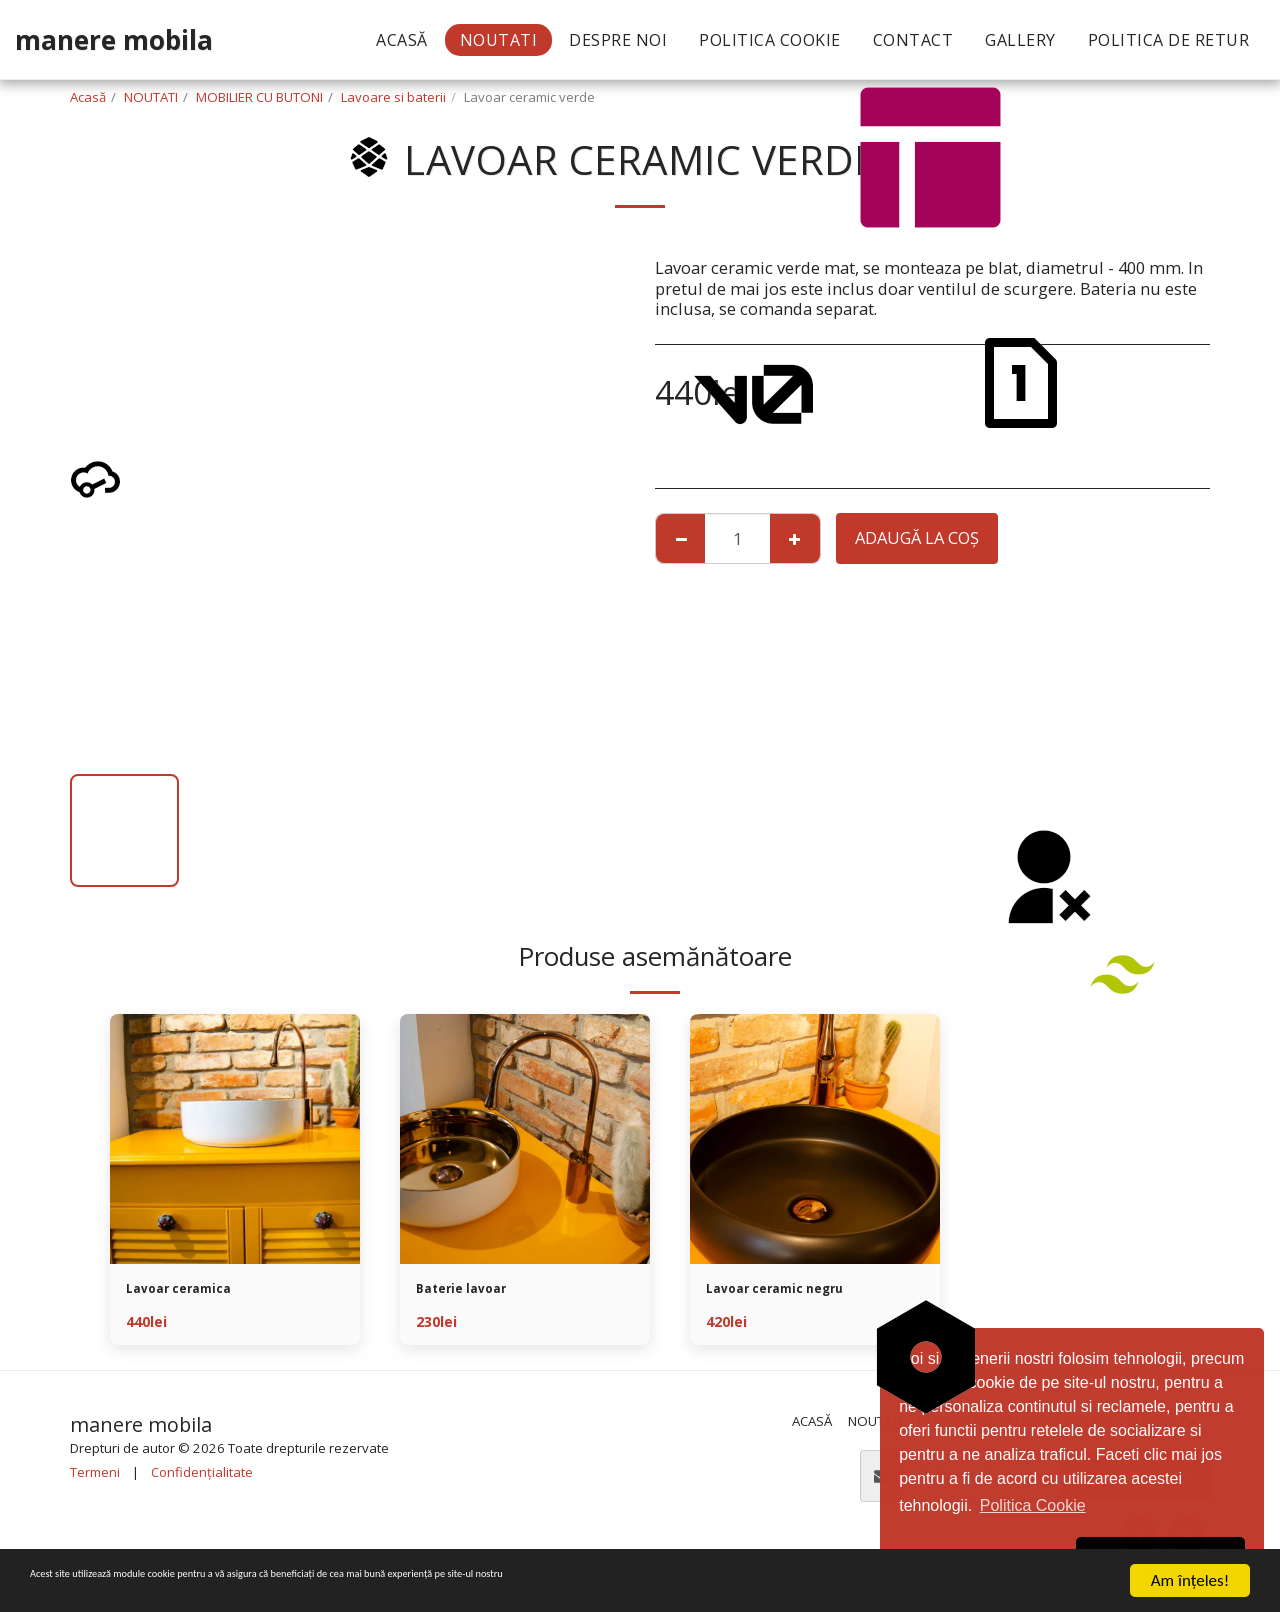  What do you see at coordinates (1021, 383) in the screenshot?
I see `indicates primary SIM card slot (SIM 1)` at bounding box center [1021, 383].